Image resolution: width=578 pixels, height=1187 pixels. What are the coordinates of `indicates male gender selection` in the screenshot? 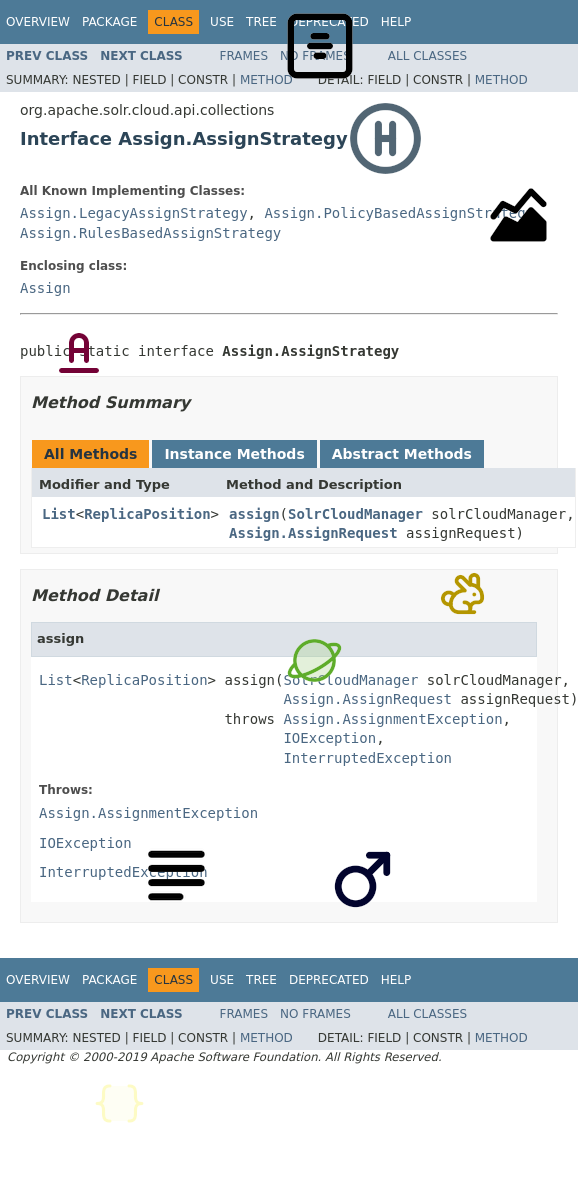 It's located at (362, 879).